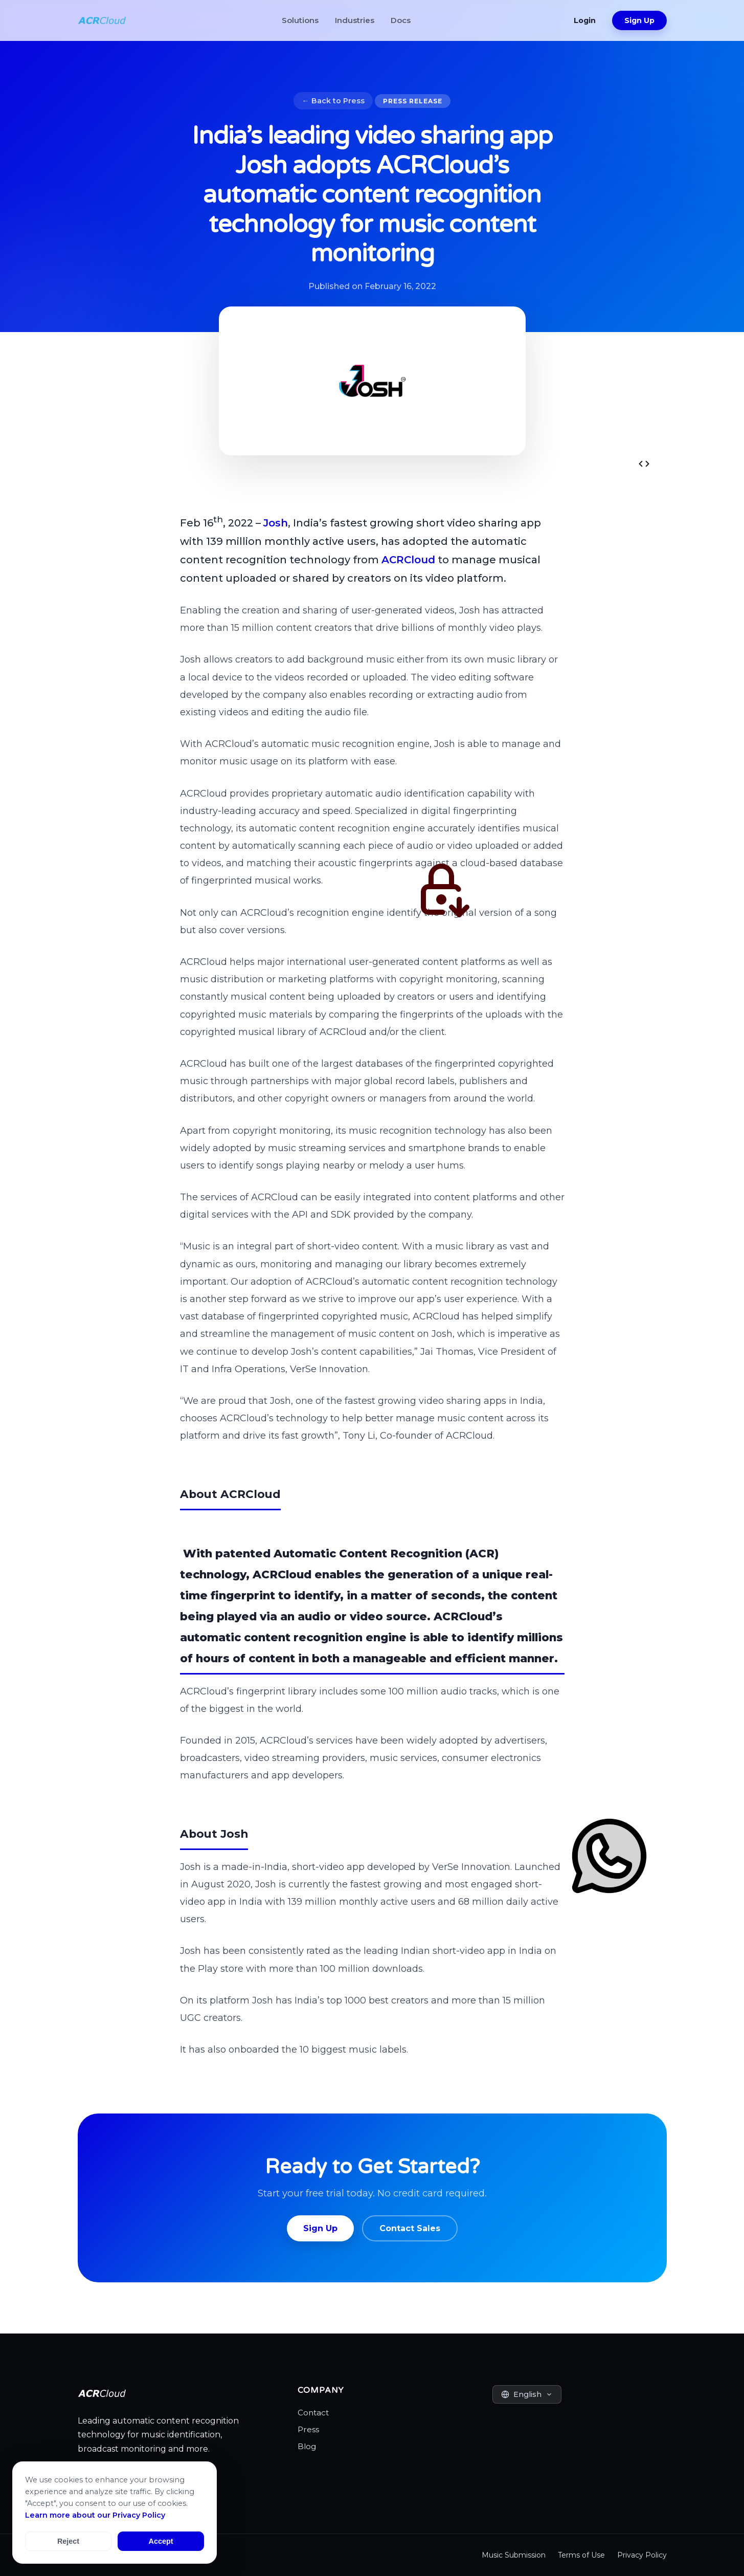  Describe the element at coordinates (441, 889) in the screenshot. I see `download secure or encrypted content` at that location.